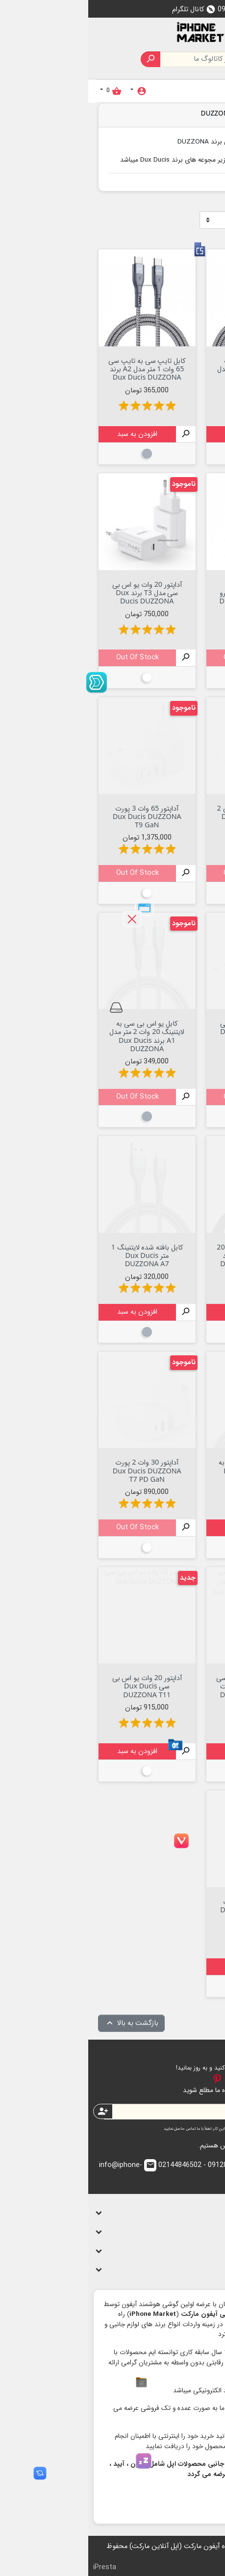 This screenshot has width=225, height=2576. What do you see at coordinates (144, 2461) in the screenshot?
I see `put your mac into hibernate or sleep mode` at bounding box center [144, 2461].